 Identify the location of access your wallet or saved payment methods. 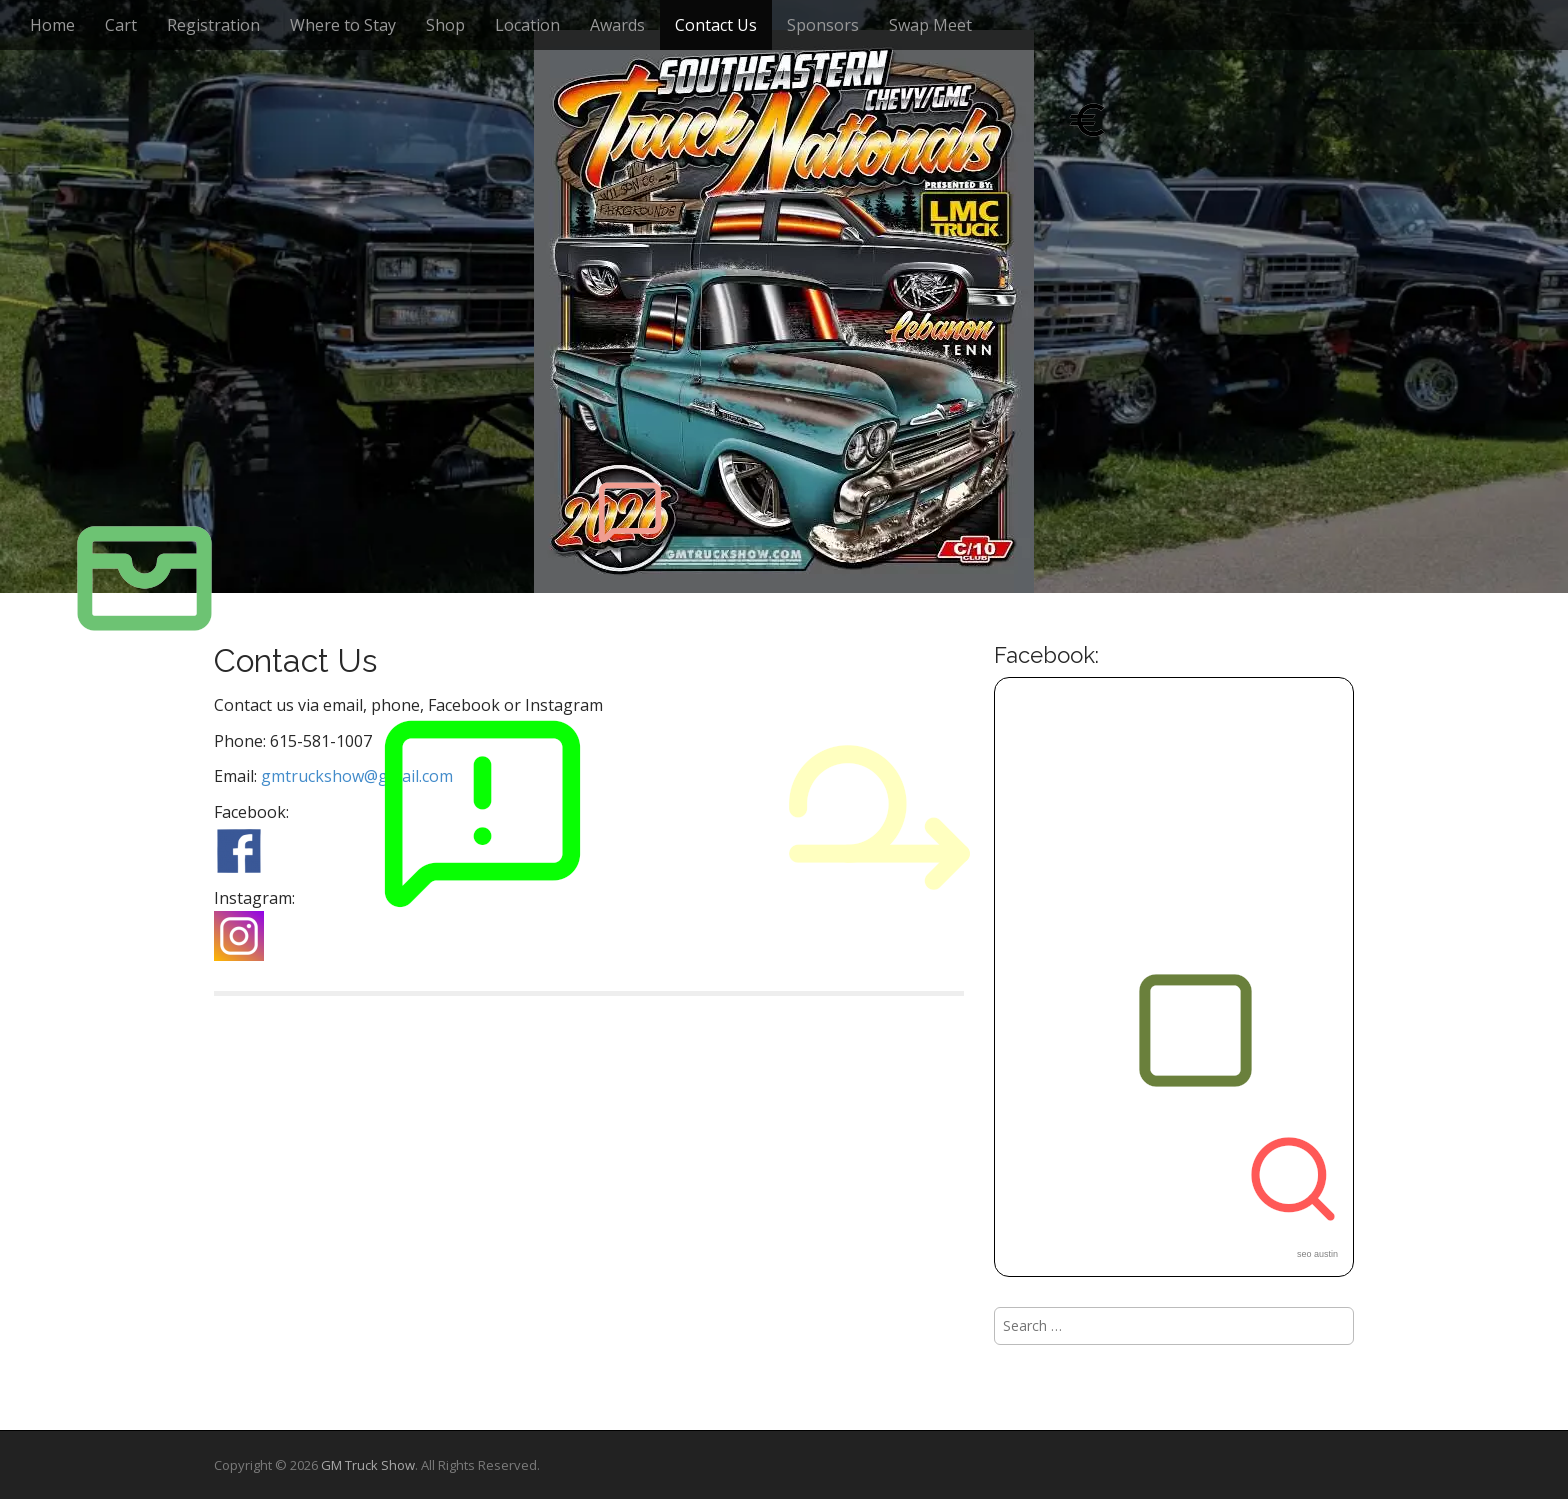
(144, 578).